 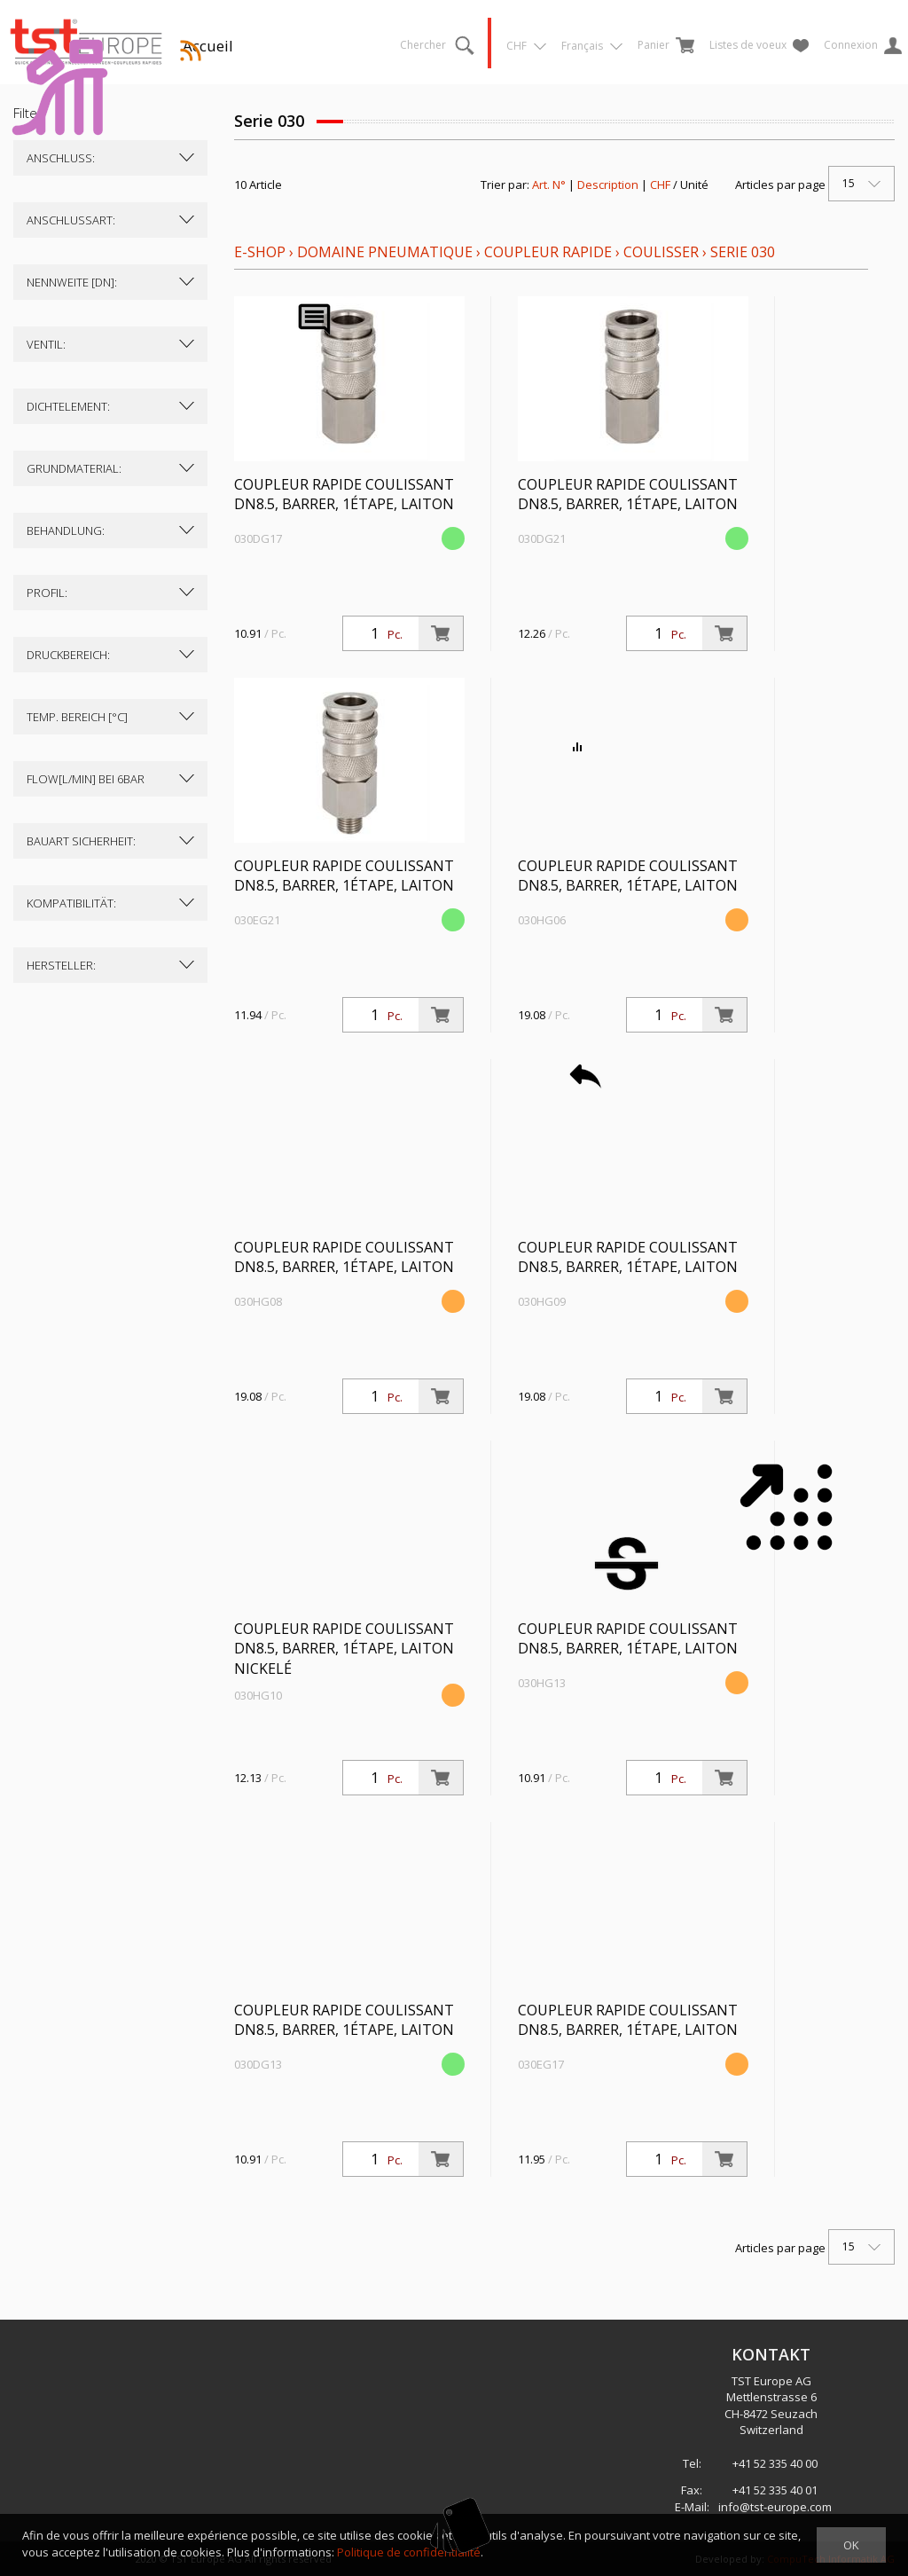 I want to click on browse amusement park attractions, so click(x=59, y=87).